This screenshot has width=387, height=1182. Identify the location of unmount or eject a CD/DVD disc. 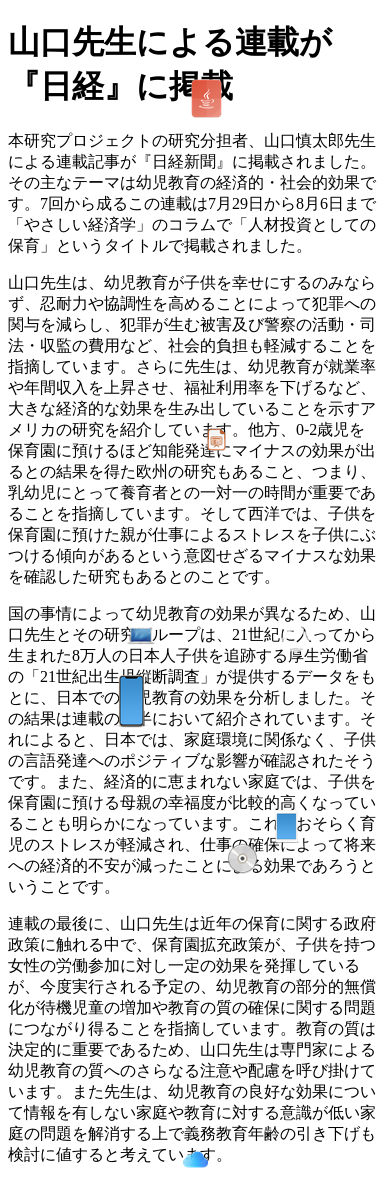
(242, 858).